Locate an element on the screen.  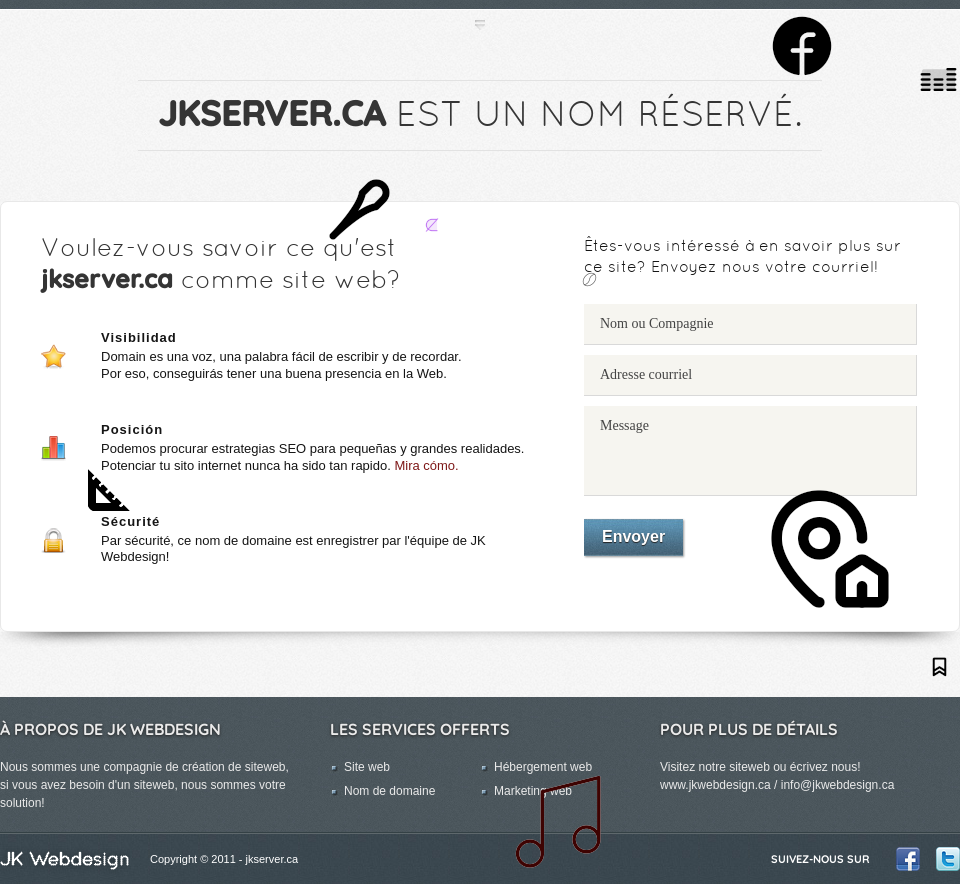
access music or audio playback is located at coordinates (563, 823).